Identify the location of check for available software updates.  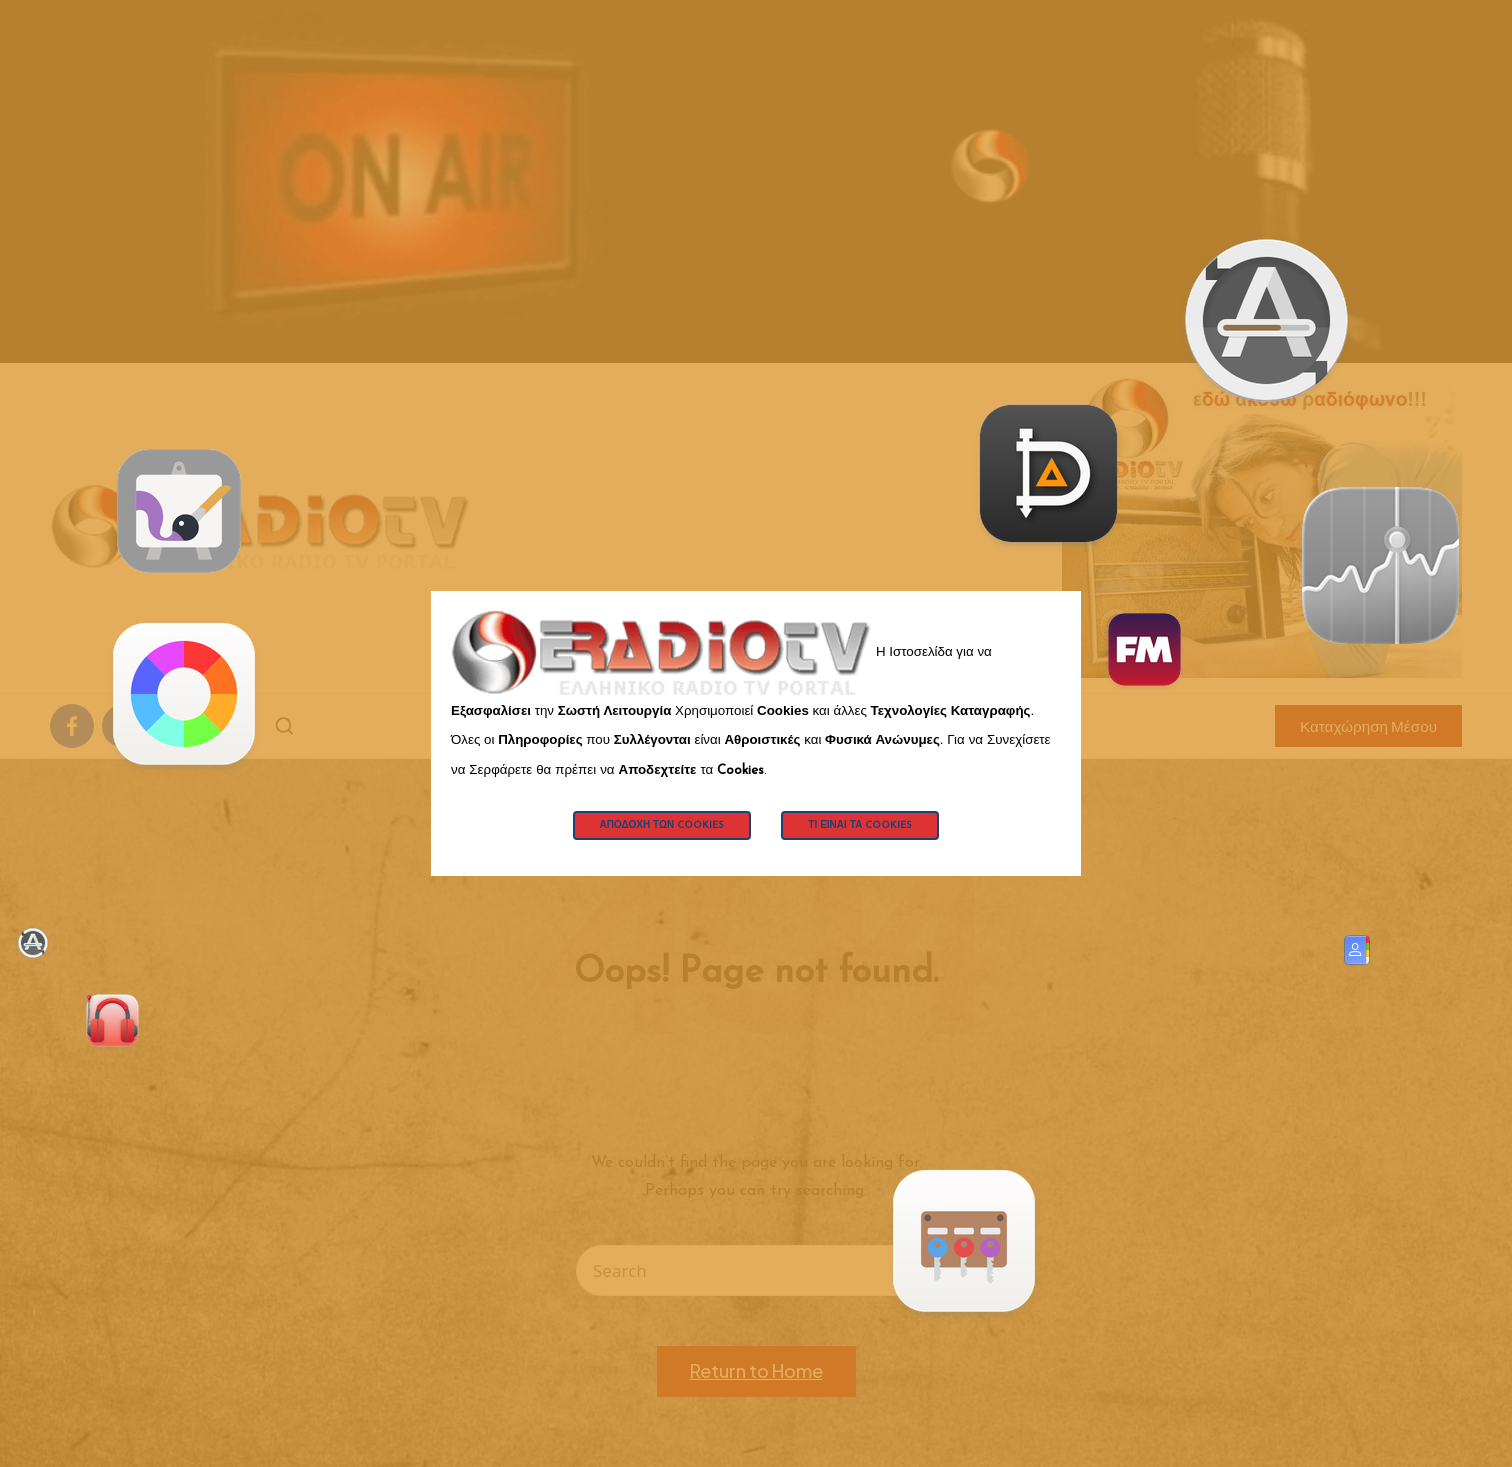
(1266, 320).